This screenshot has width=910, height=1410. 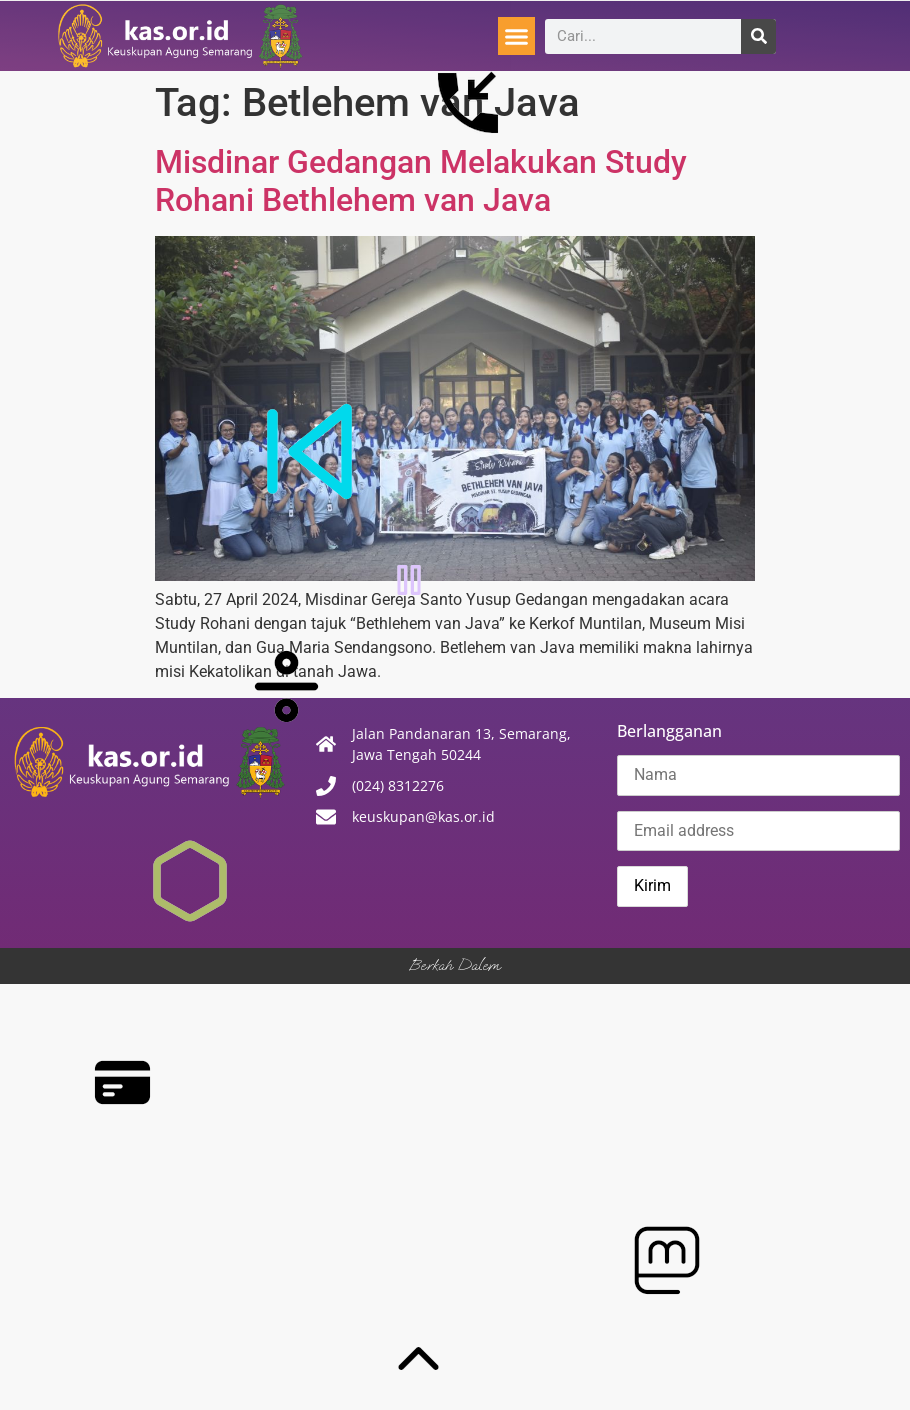 What do you see at coordinates (190, 881) in the screenshot?
I see `indicates a modular or honeycomb-style layout option` at bounding box center [190, 881].